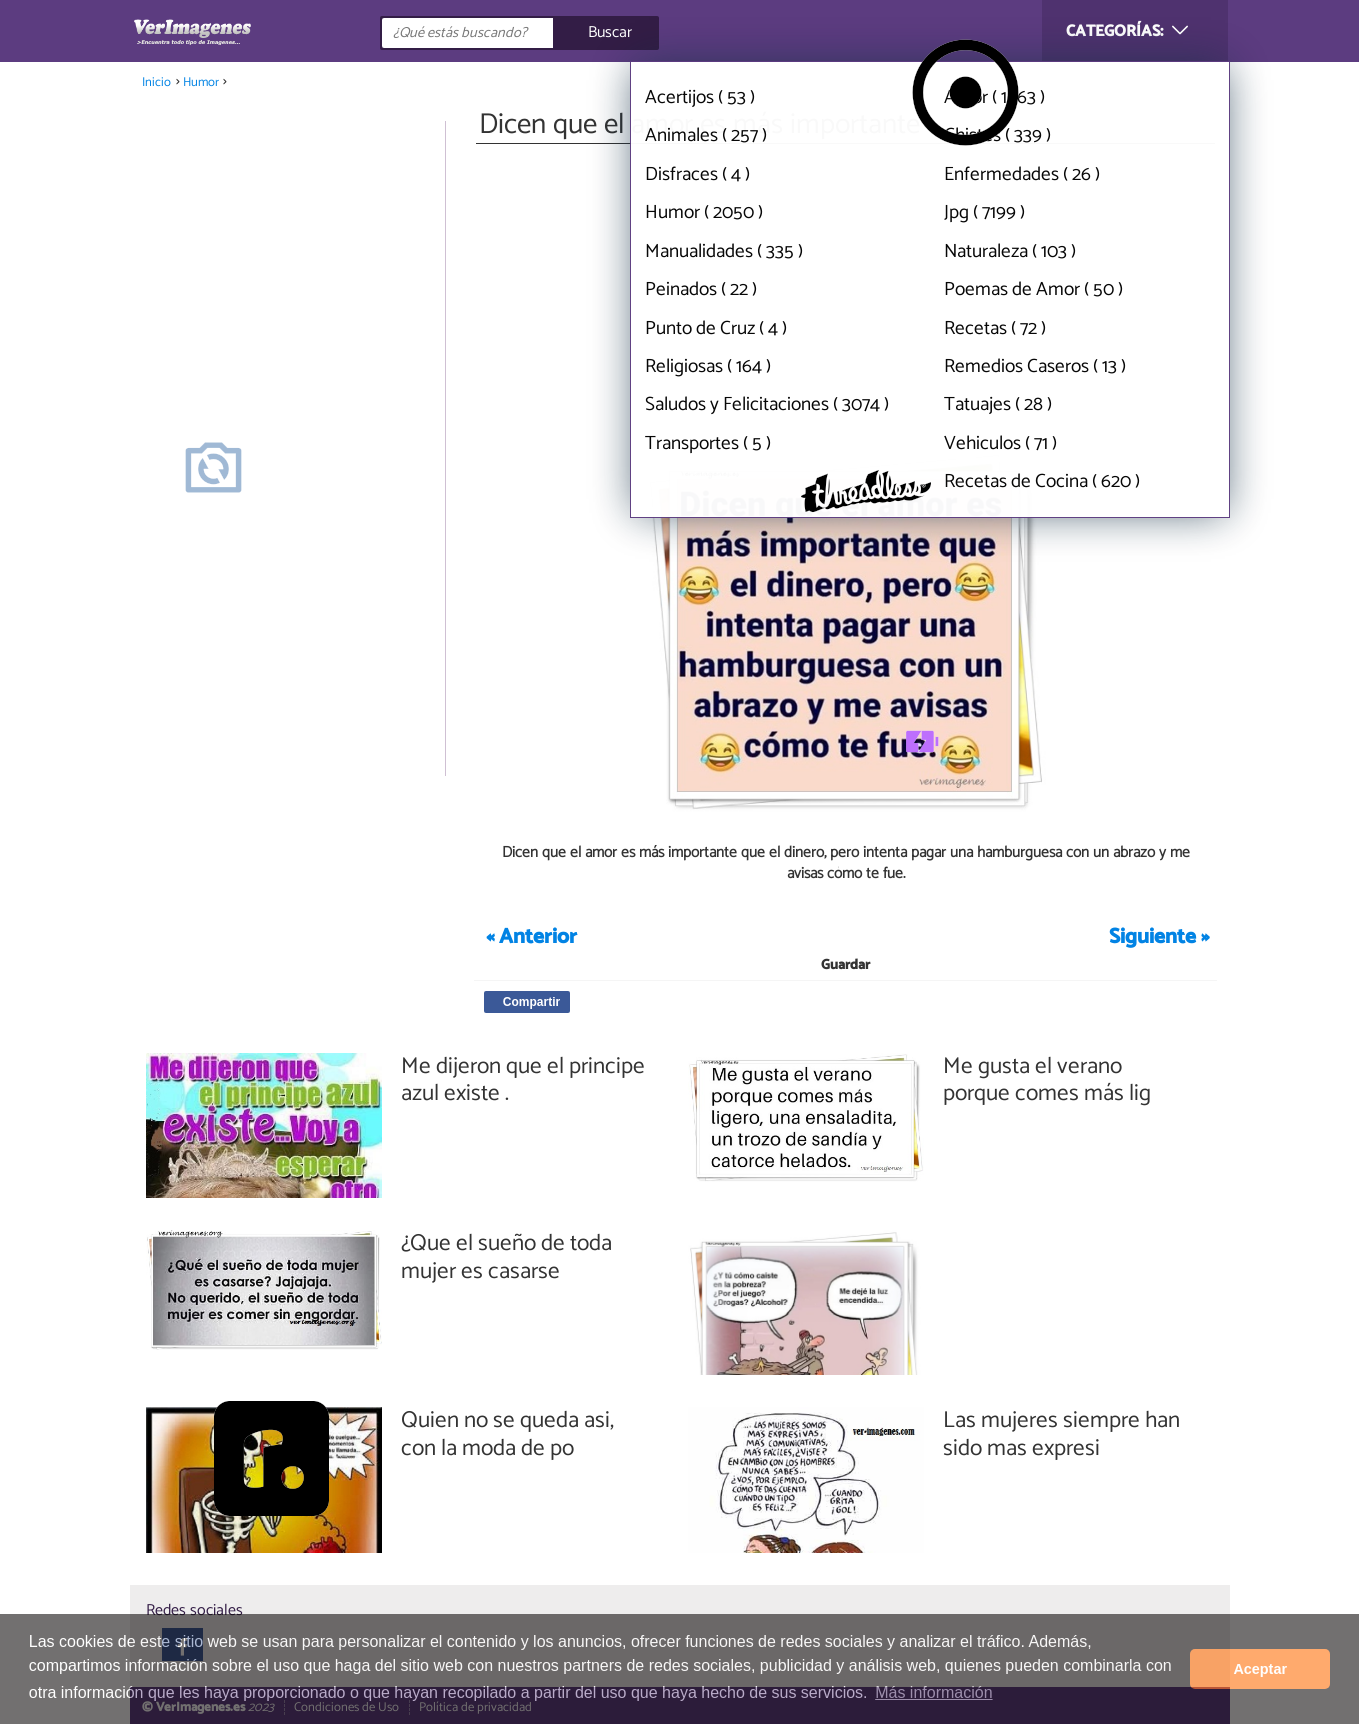  I want to click on switch between front and rear camera, so click(213, 467).